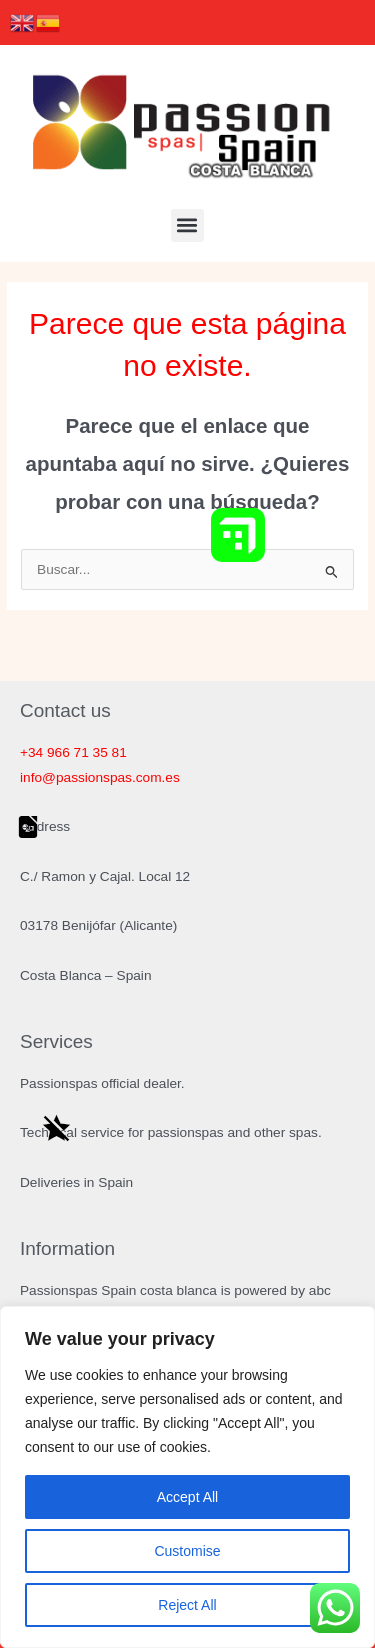  What do you see at coordinates (56, 1128) in the screenshot?
I see `disable or turn off favorites` at bounding box center [56, 1128].